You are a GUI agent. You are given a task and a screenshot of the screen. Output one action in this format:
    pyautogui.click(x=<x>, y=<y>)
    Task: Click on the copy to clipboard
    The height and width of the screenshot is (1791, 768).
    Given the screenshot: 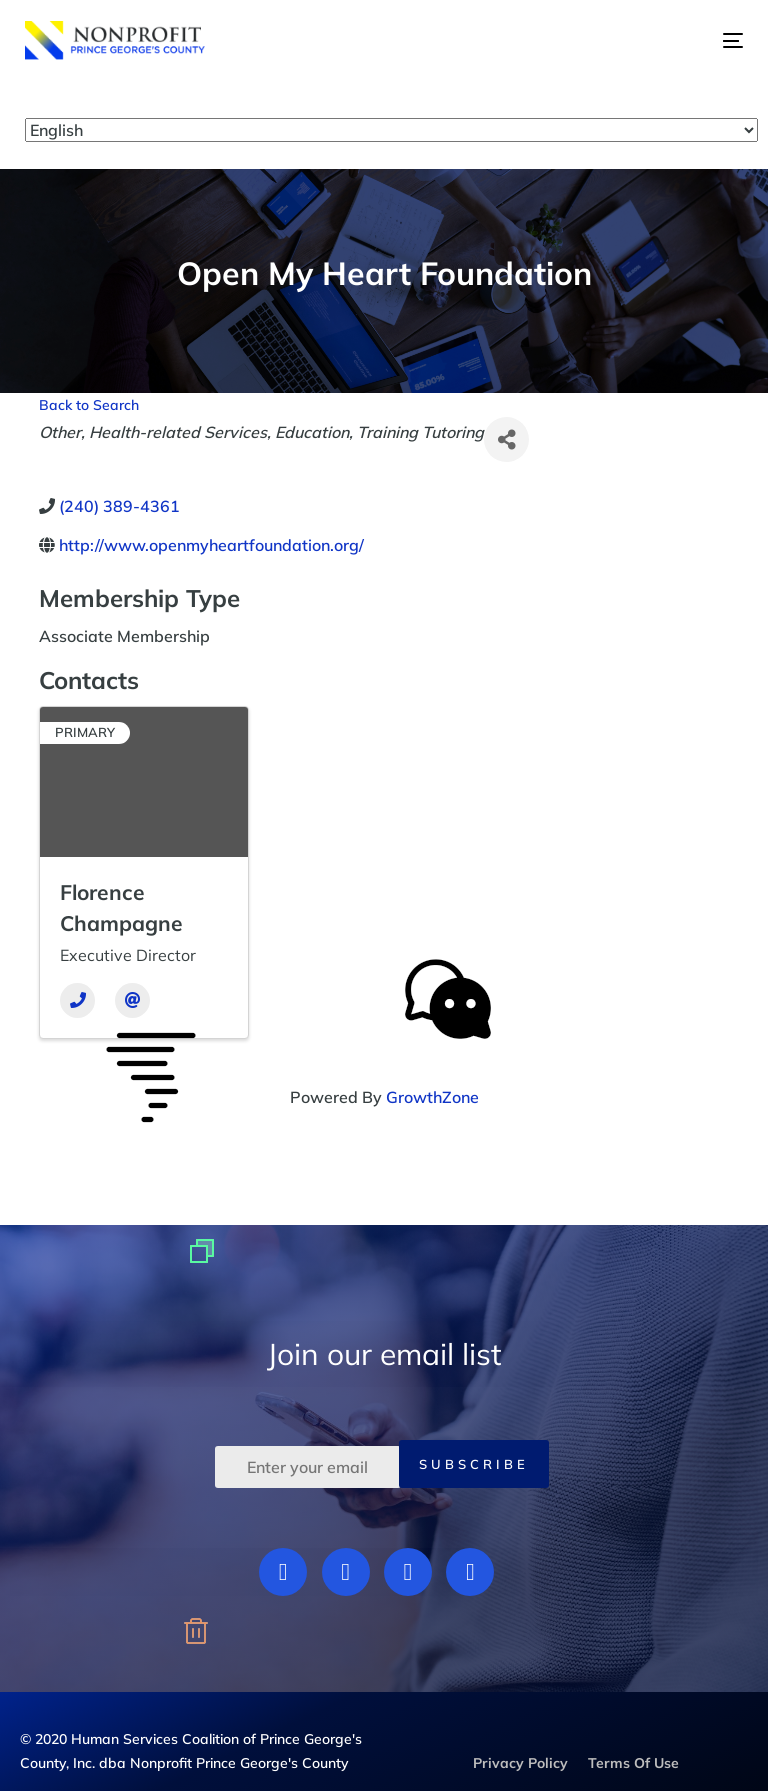 What is the action you would take?
    pyautogui.click(x=202, y=1251)
    